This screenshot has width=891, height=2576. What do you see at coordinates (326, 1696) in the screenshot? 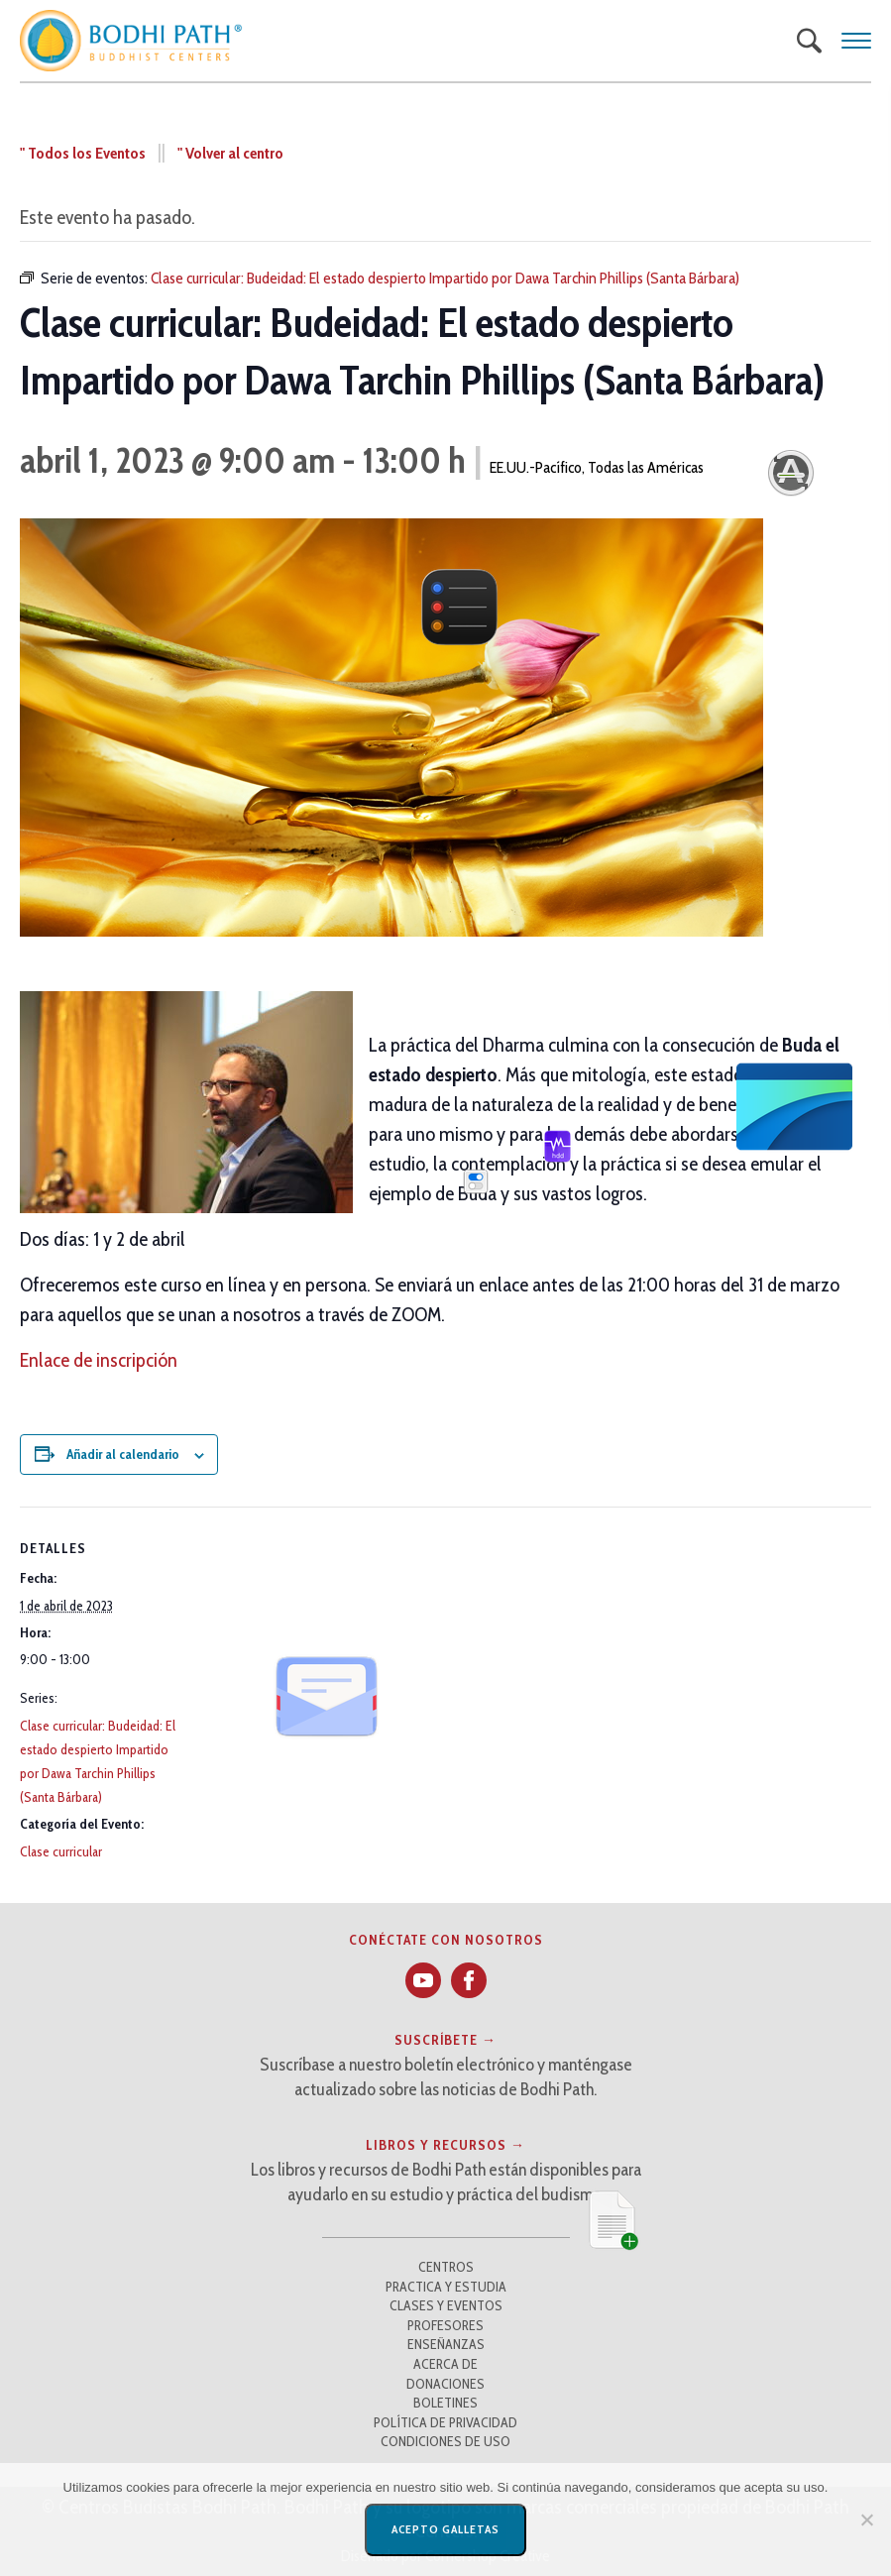
I see `open the mail application` at bounding box center [326, 1696].